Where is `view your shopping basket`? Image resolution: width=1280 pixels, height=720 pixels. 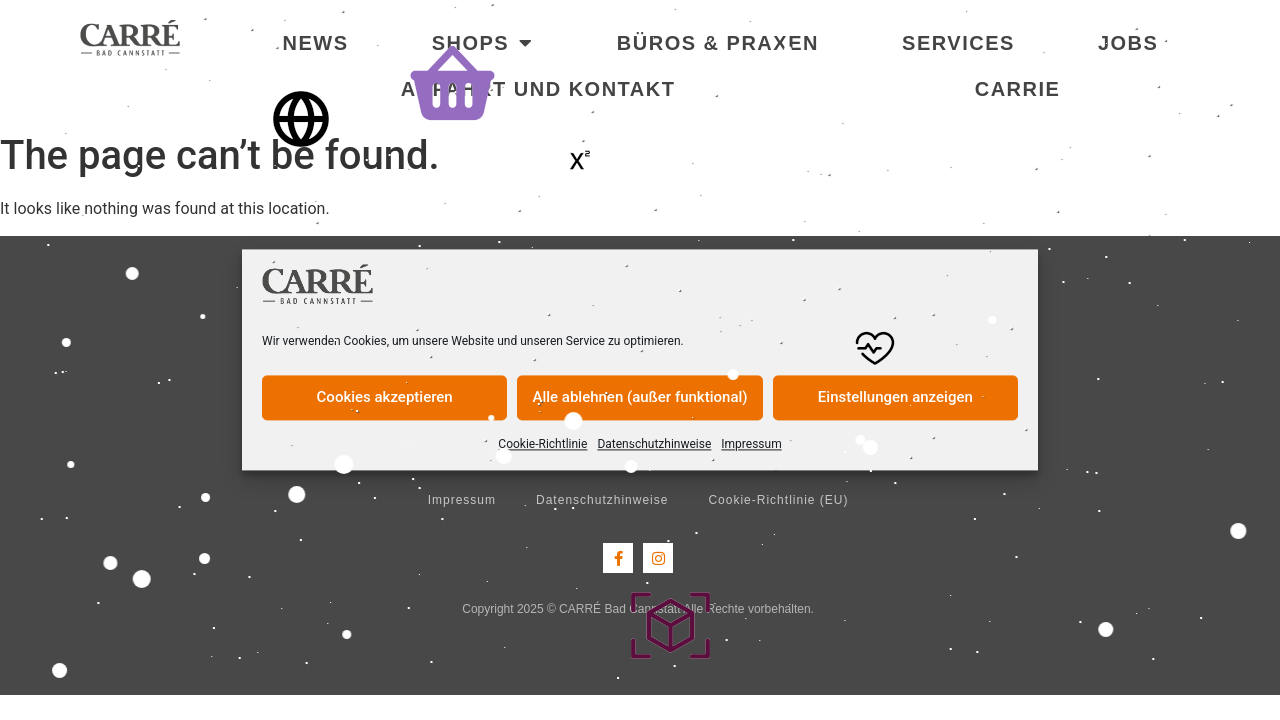 view your shopping basket is located at coordinates (452, 85).